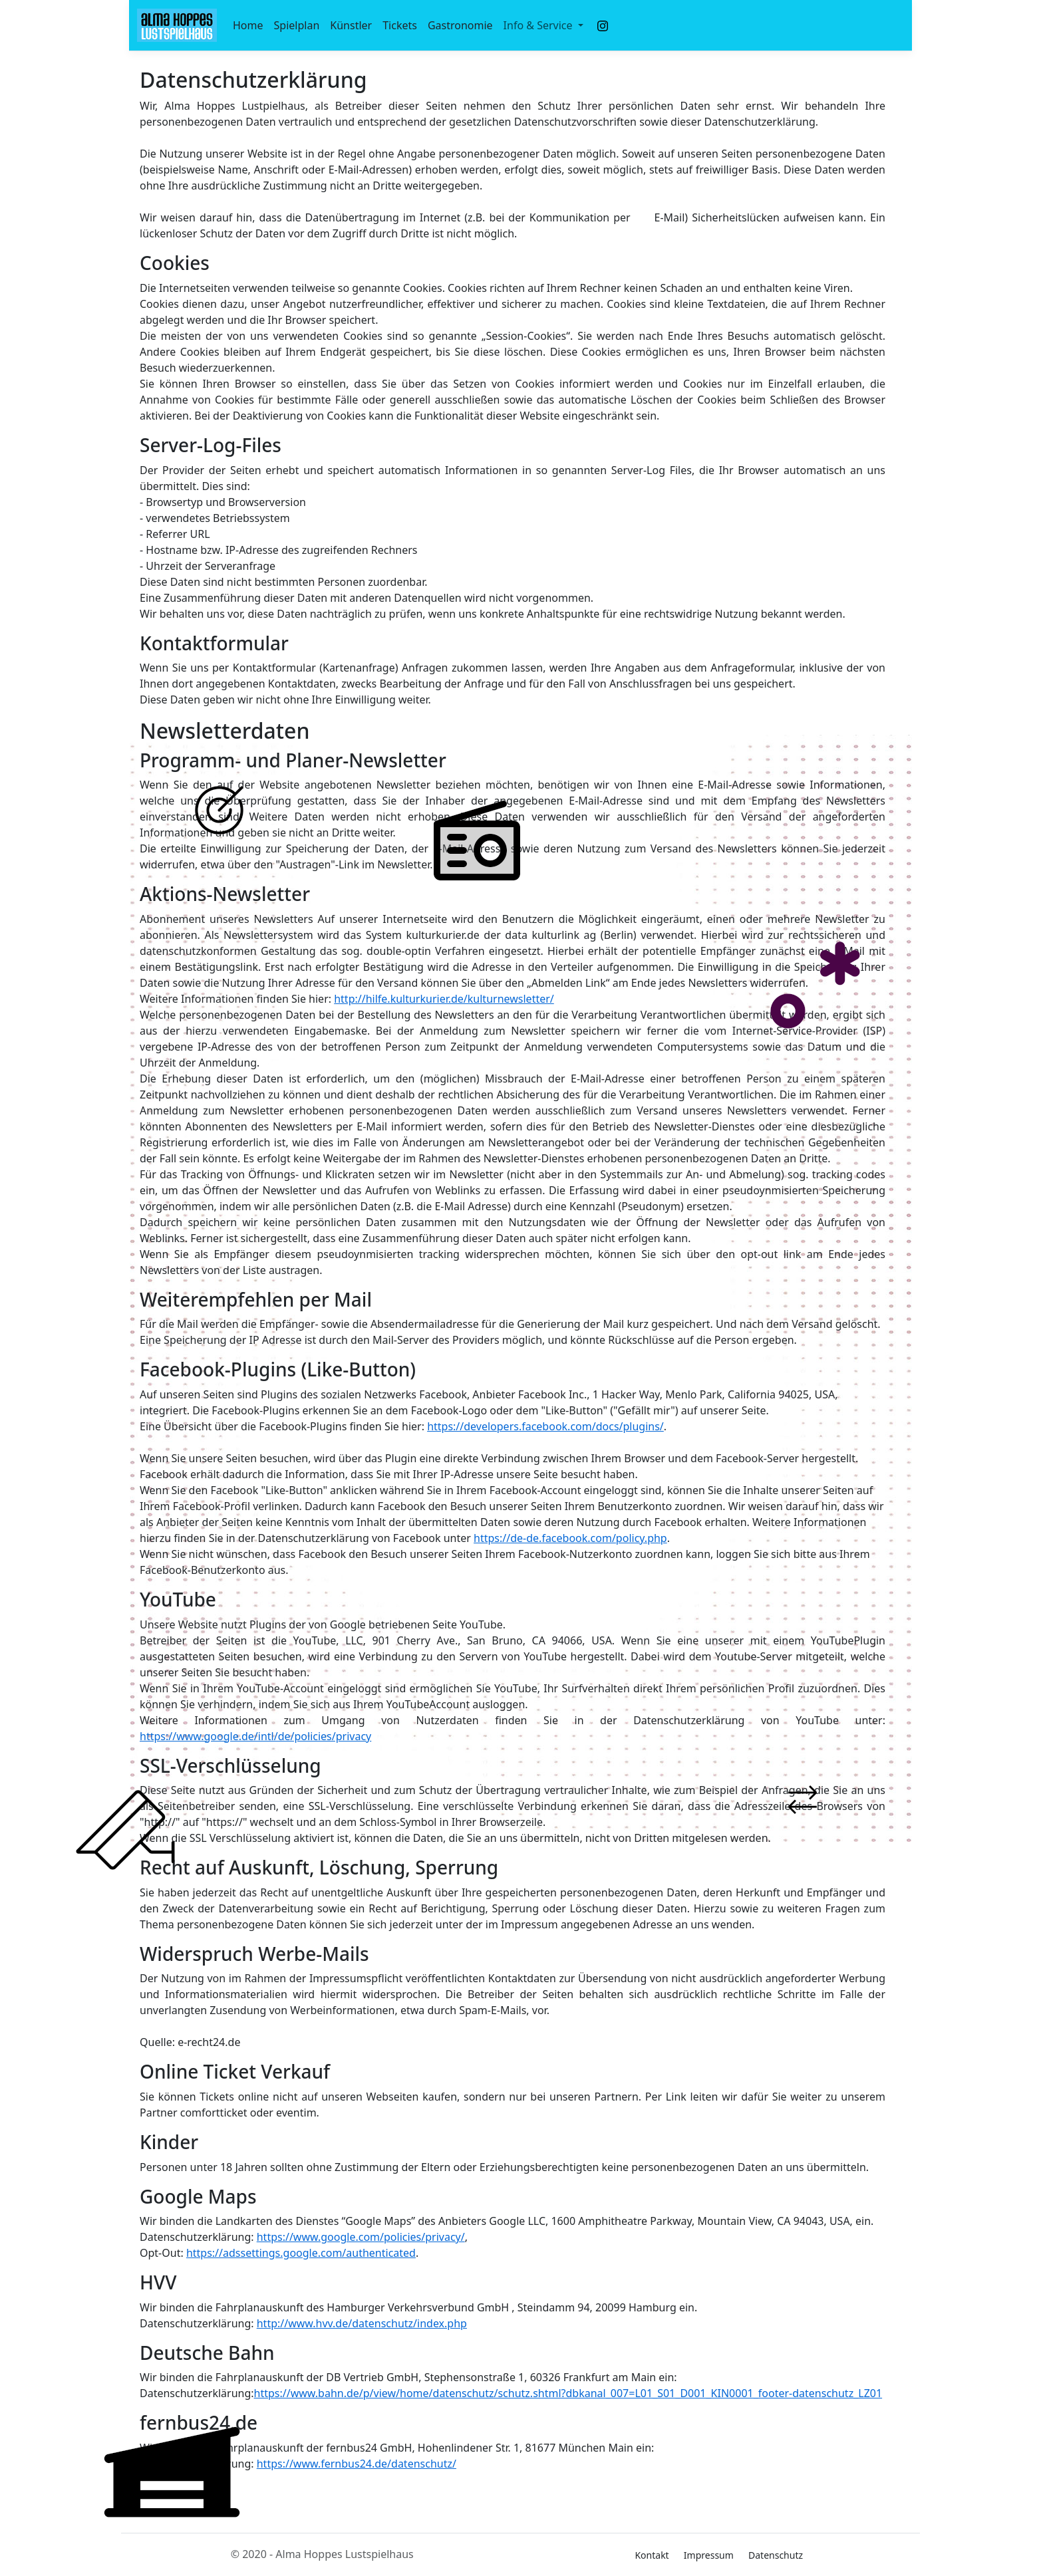 The height and width of the screenshot is (2576, 1041). Describe the element at coordinates (172, 2476) in the screenshot. I see `access warehouse or storage inventory` at that location.